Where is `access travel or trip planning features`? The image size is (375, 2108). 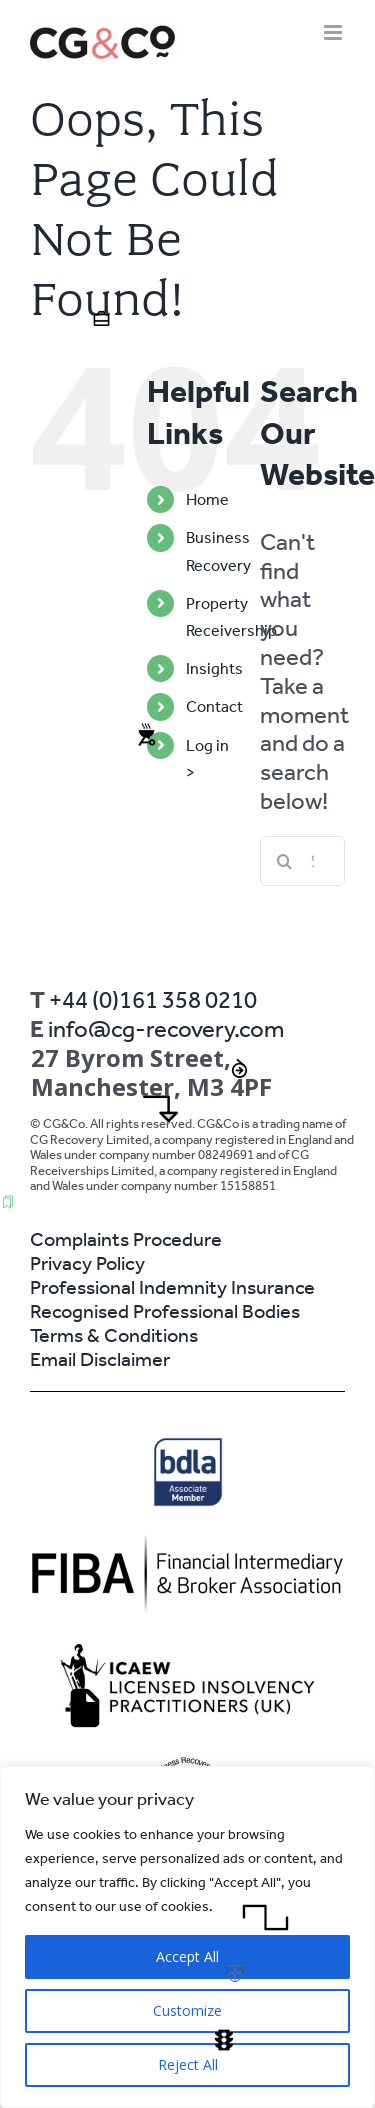 access travel or trip planning features is located at coordinates (101, 319).